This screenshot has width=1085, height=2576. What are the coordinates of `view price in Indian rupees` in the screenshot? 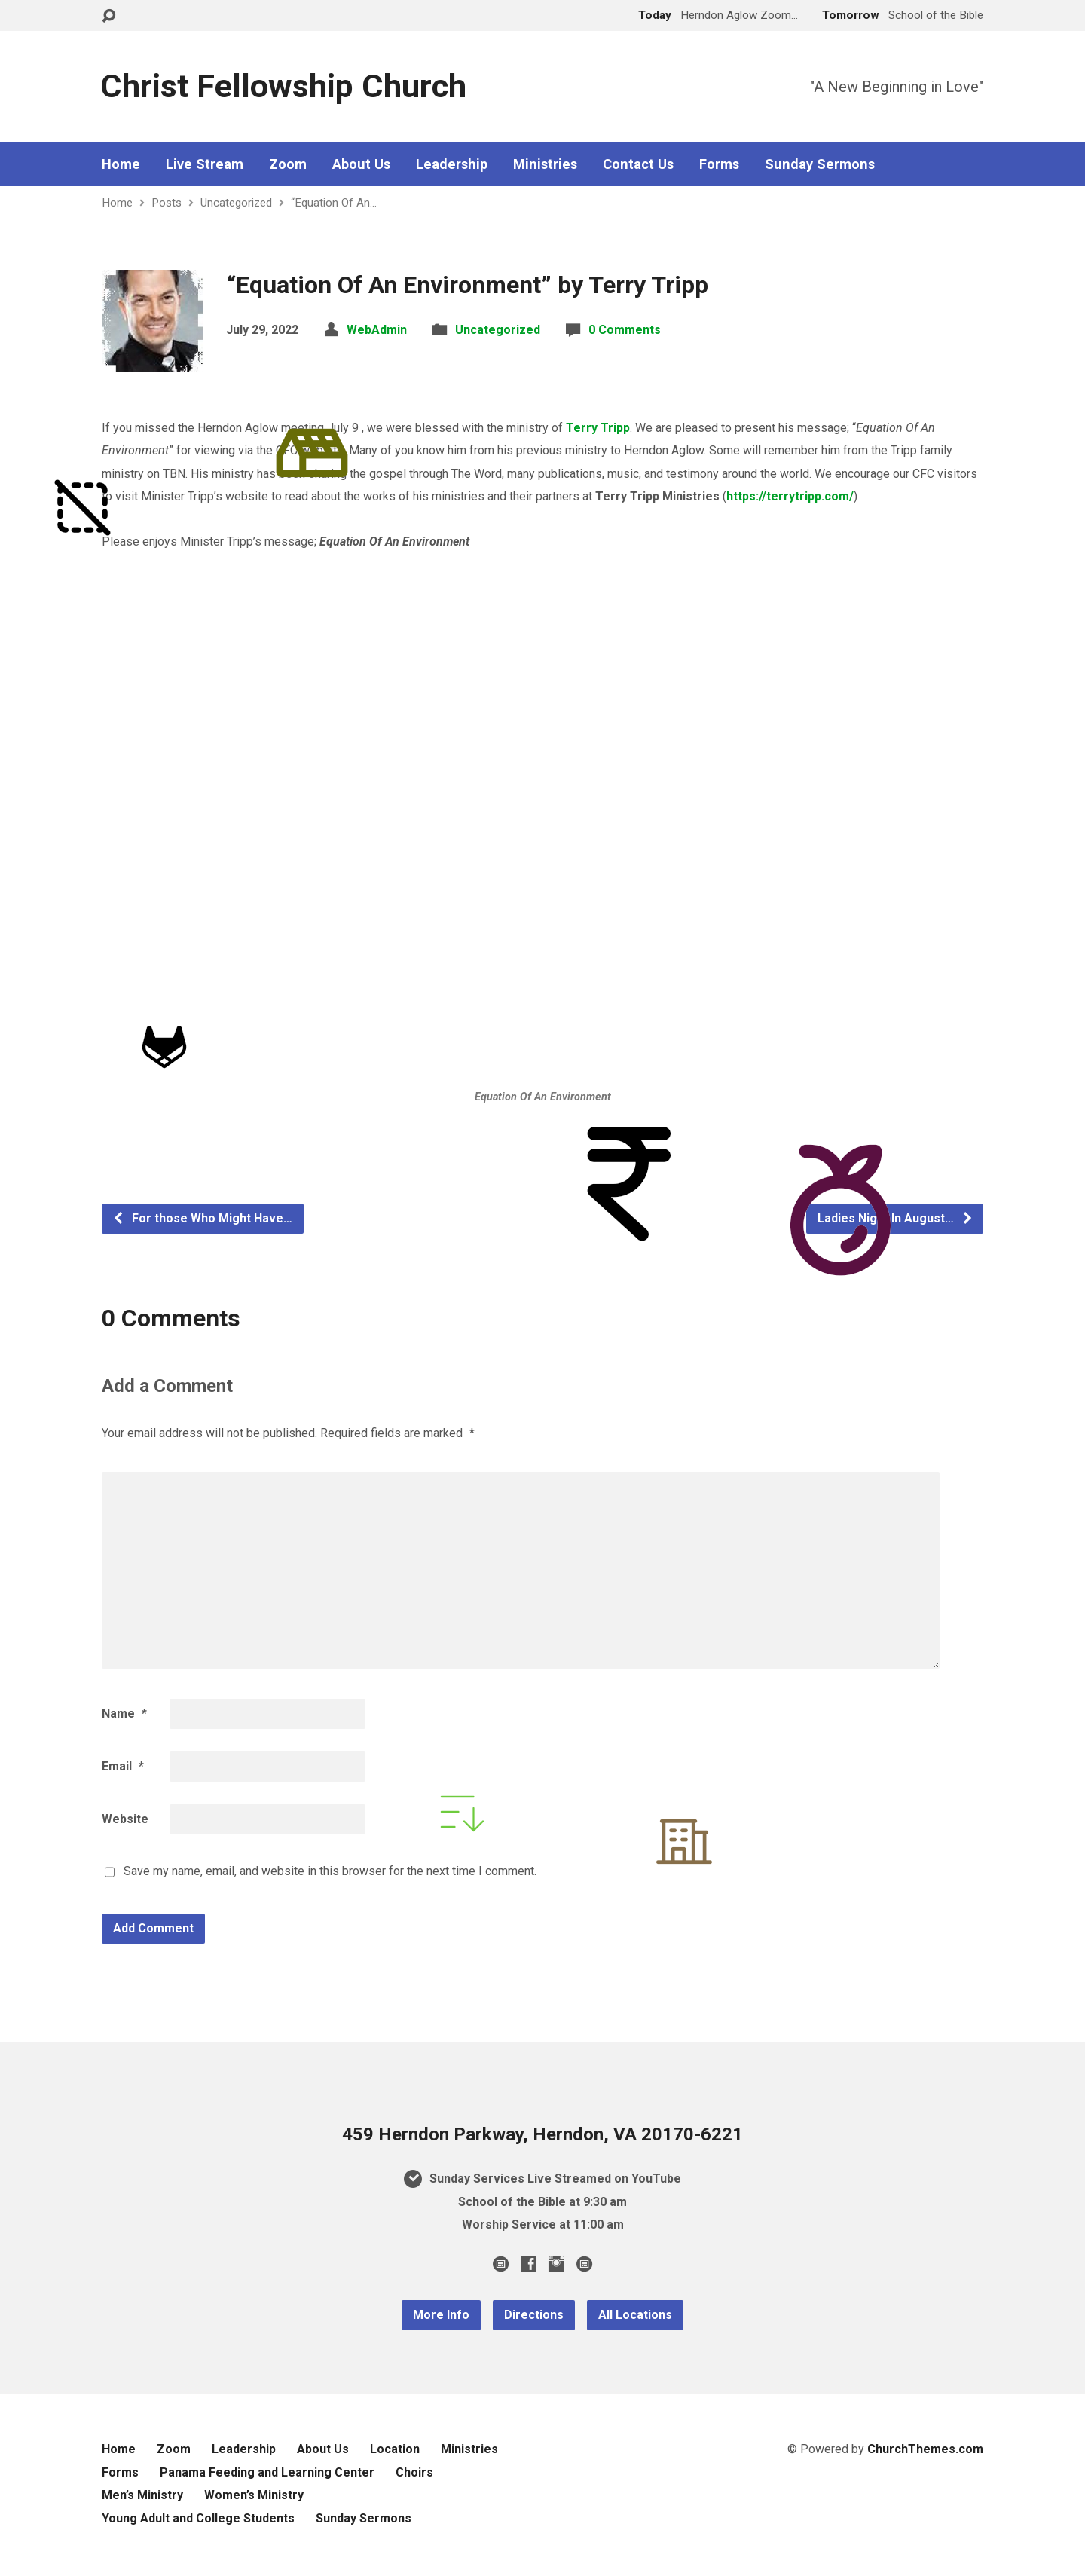 It's located at (625, 1182).